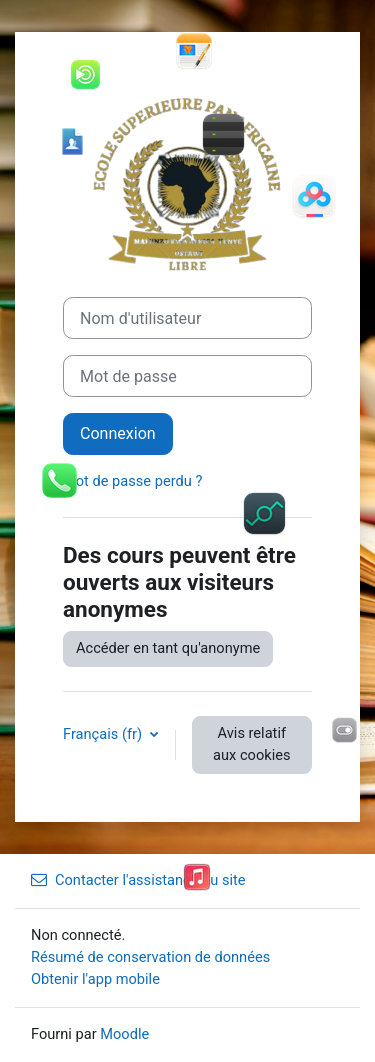 The width and height of the screenshot is (375, 1062). What do you see at coordinates (344, 730) in the screenshot?
I see `access zoom accessibility settings` at bounding box center [344, 730].